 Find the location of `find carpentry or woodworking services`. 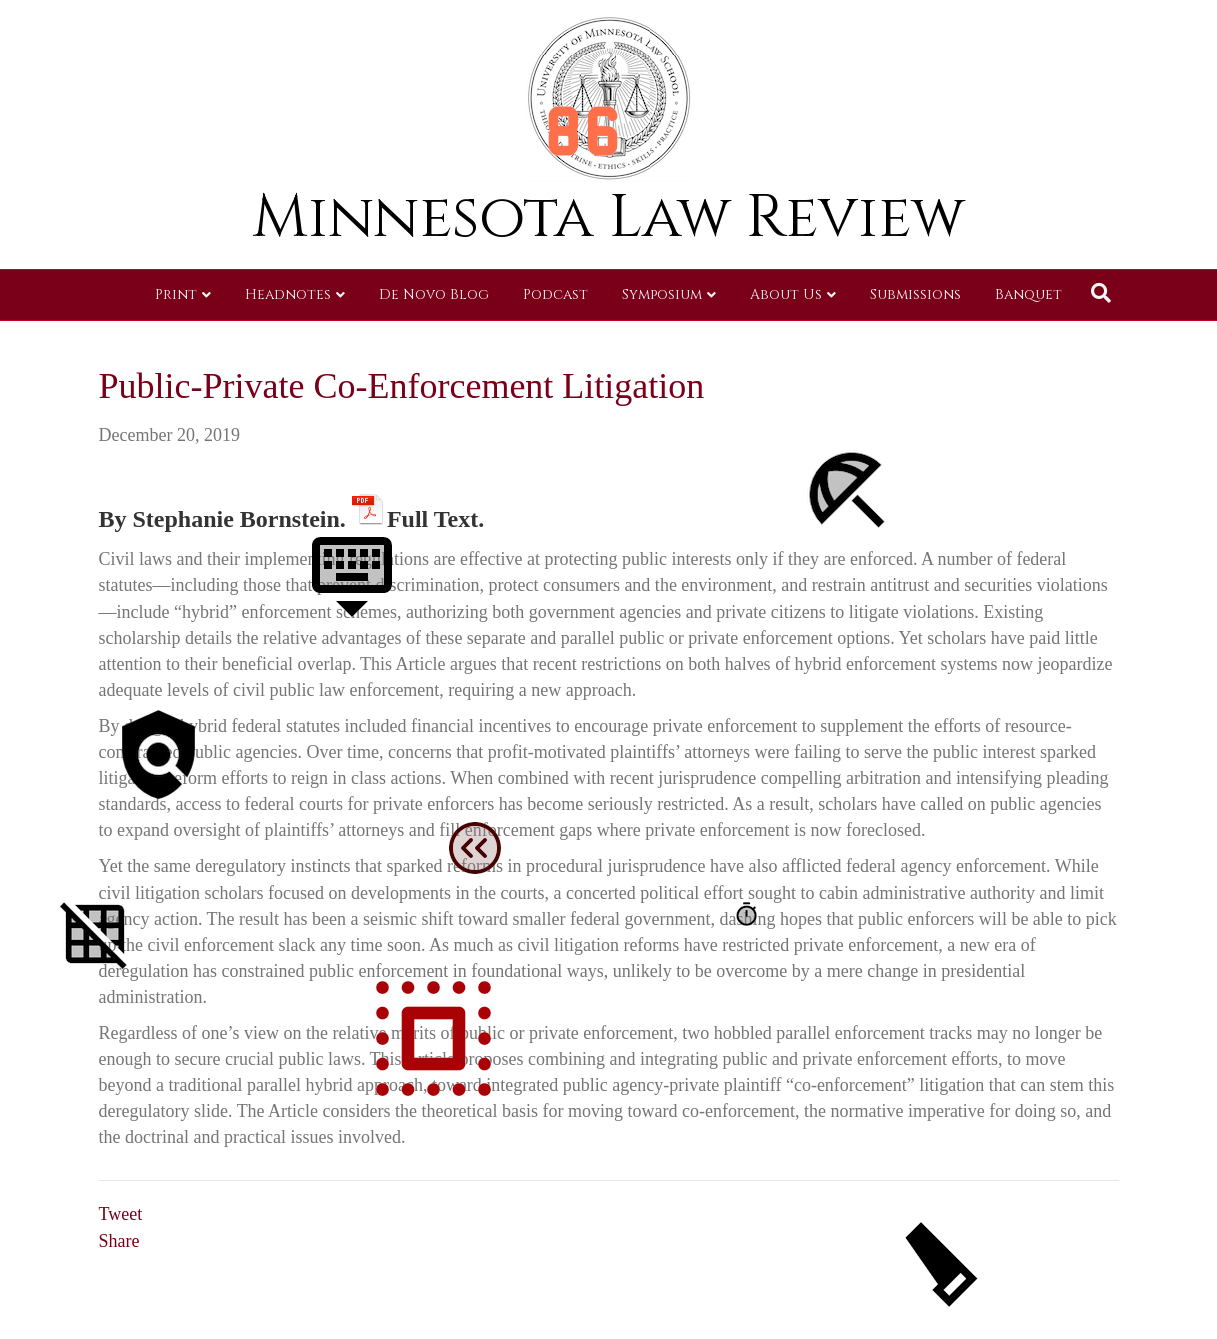

find carpentry or woodworking services is located at coordinates (941, 1264).